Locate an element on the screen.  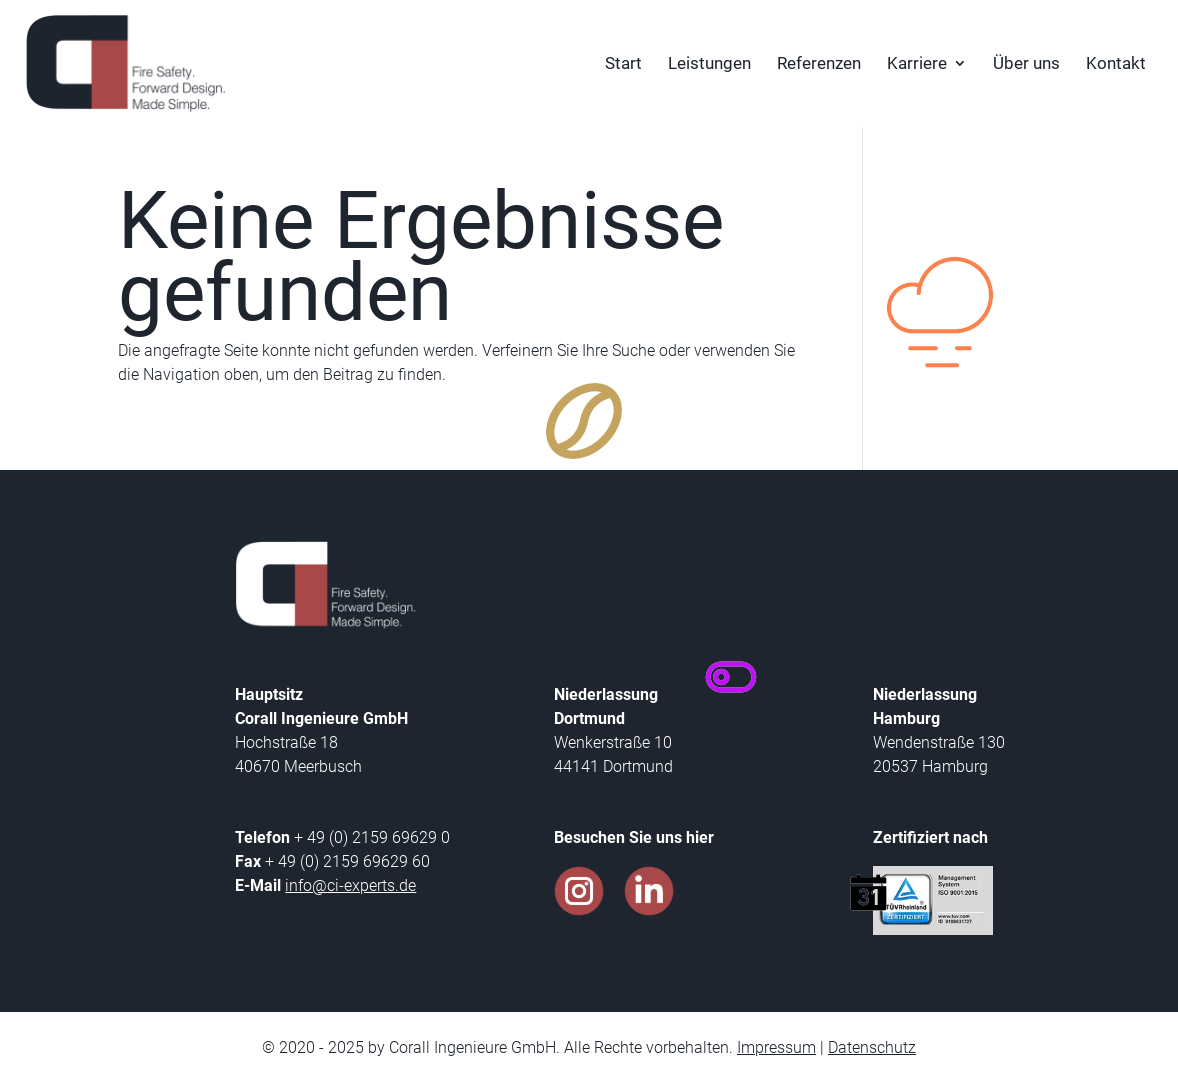
view calendar or schedule is located at coordinates (868, 892).